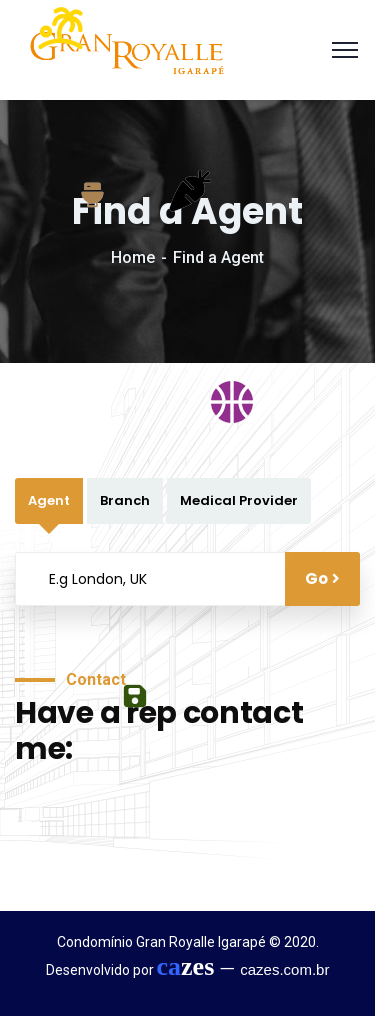 This screenshot has width=375, height=1016. What do you see at coordinates (92, 194) in the screenshot?
I see `locate nearby restrooms` at bounding box center [92, 194].